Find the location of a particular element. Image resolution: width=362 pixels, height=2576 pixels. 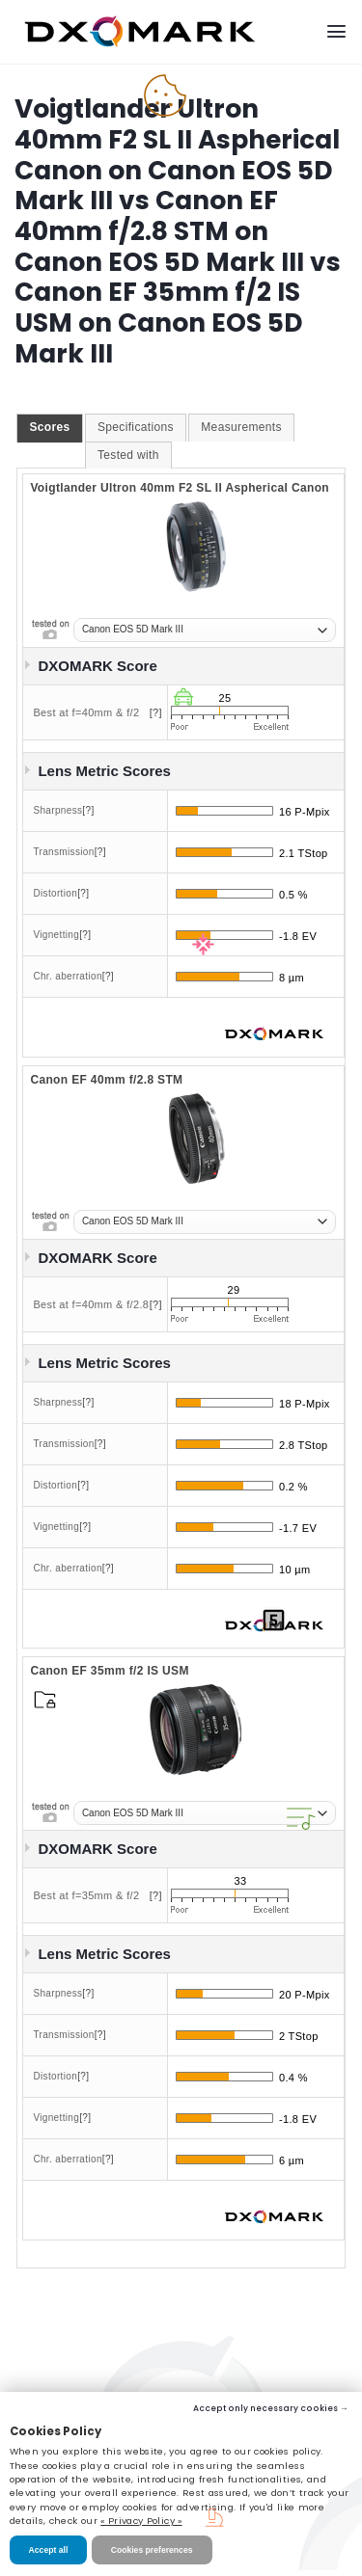

collapse or minimize content is located at coordinates (203, 944).